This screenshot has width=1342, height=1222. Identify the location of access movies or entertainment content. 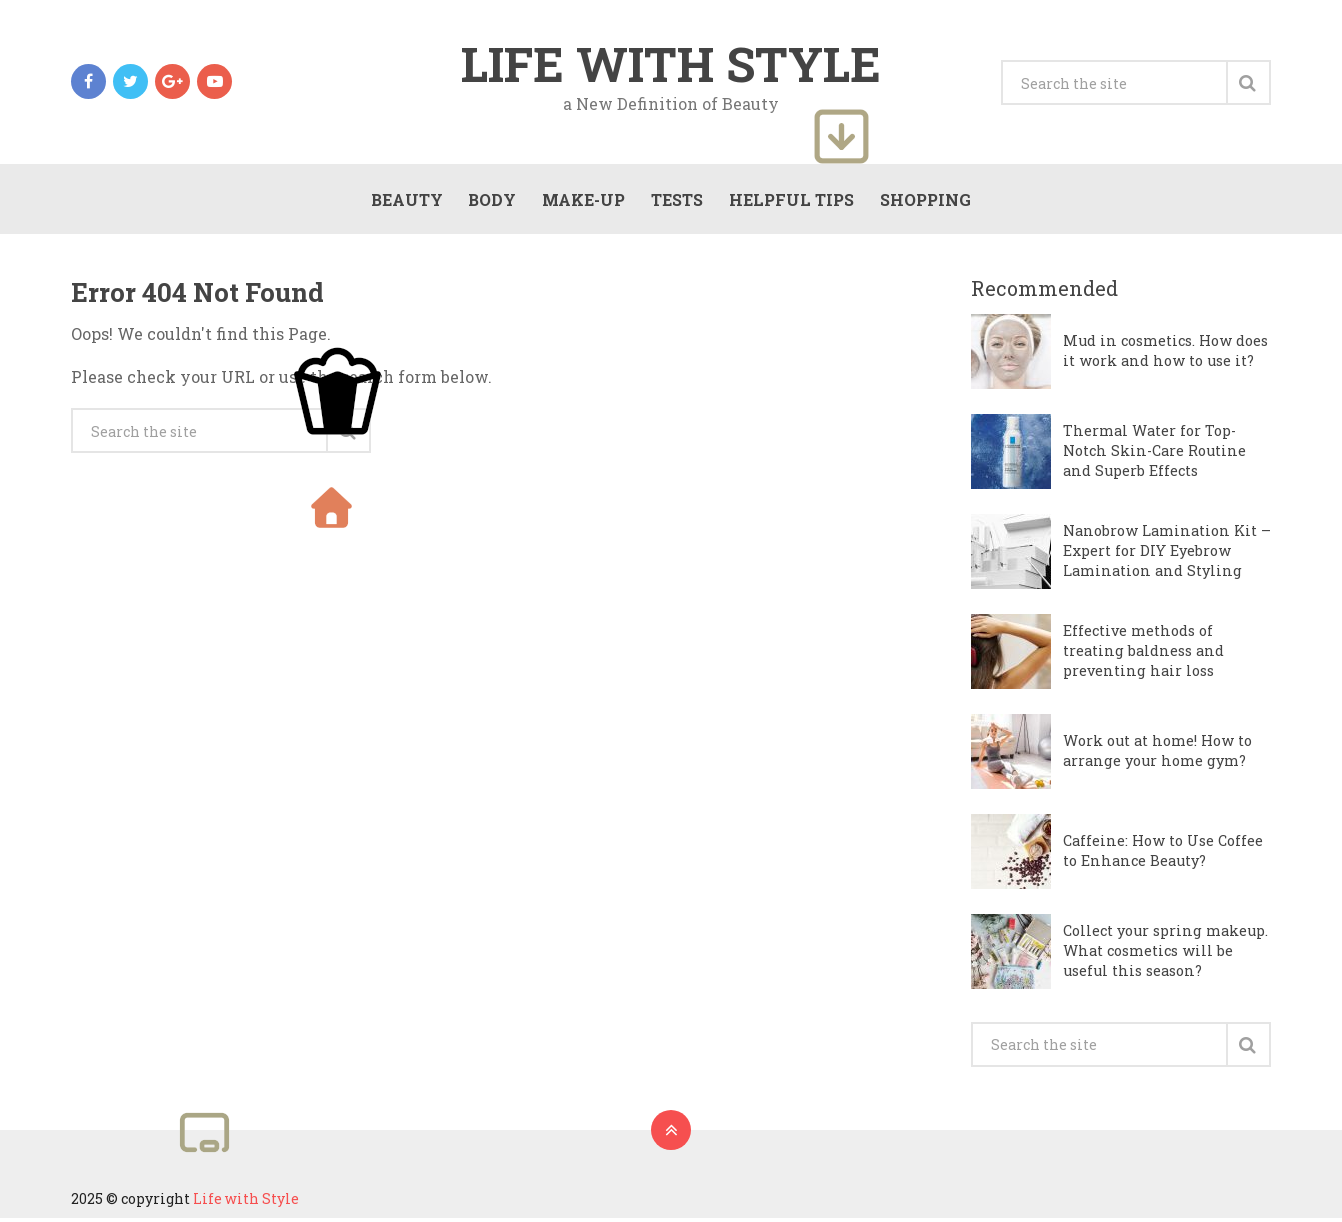
(337, 394).